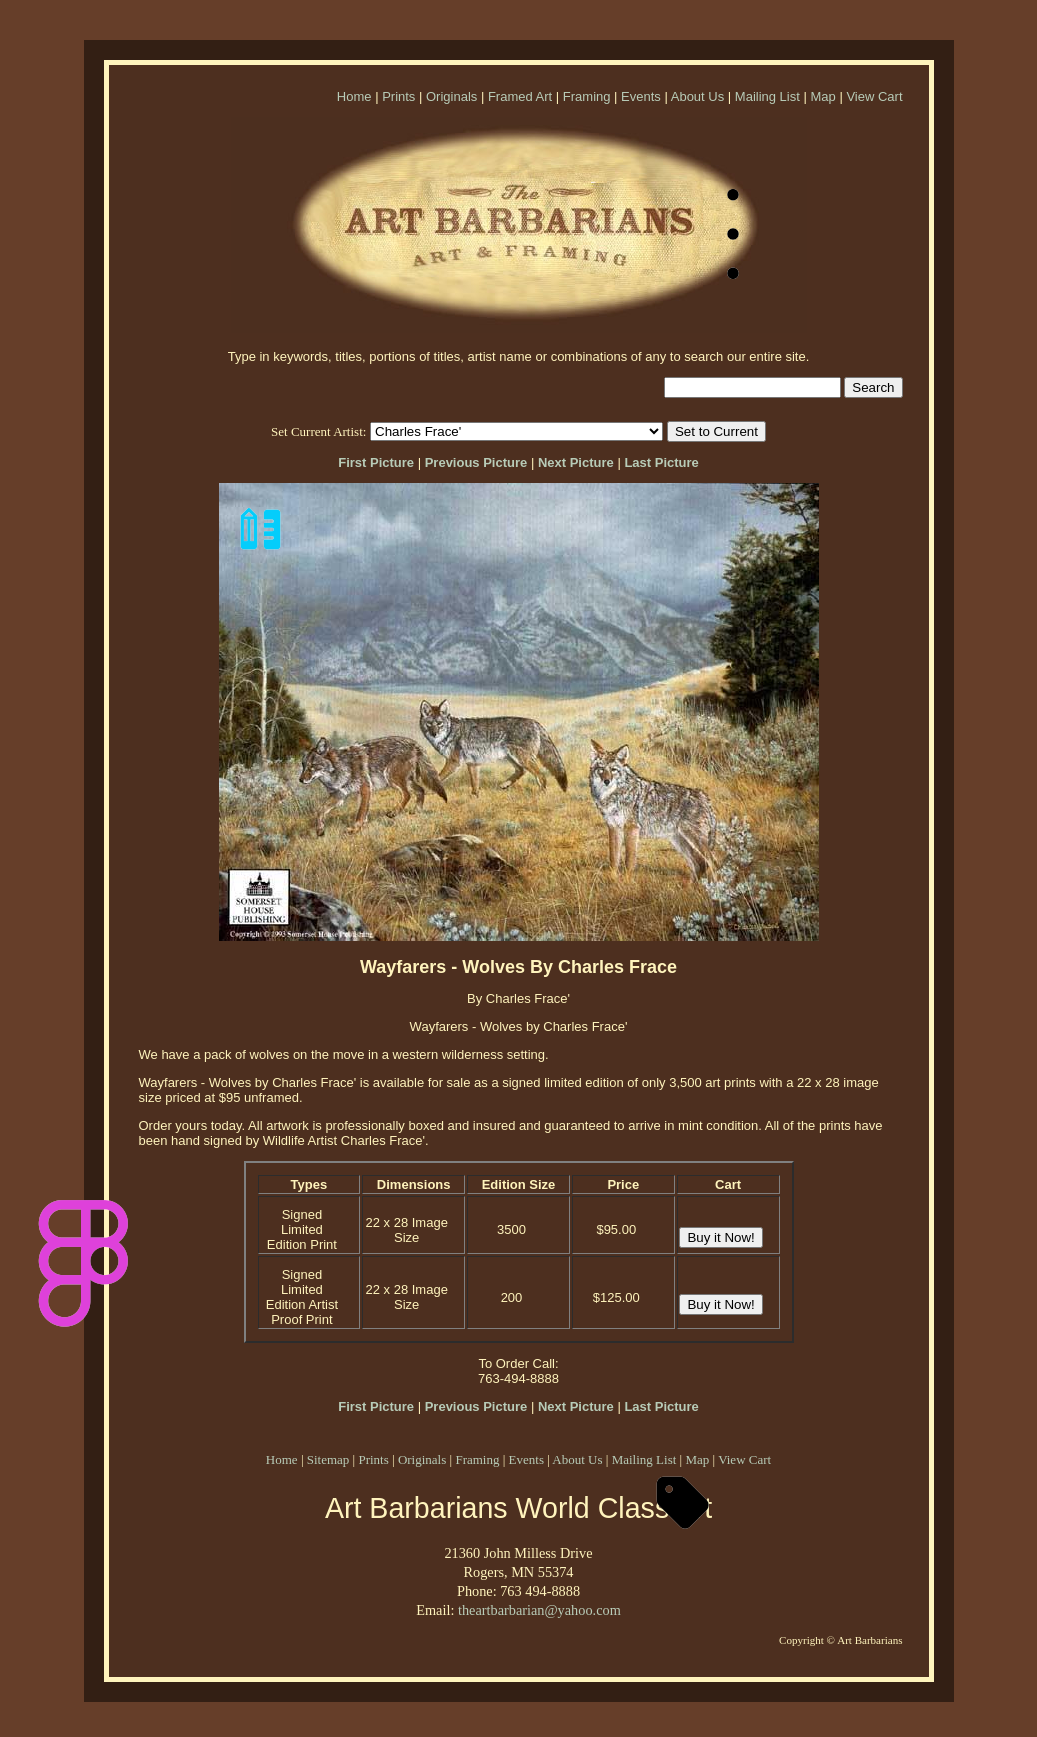 Image resolution: width=1037 pixels, height=1737 pixels. I want to click on open figma, so click(81, 1261).